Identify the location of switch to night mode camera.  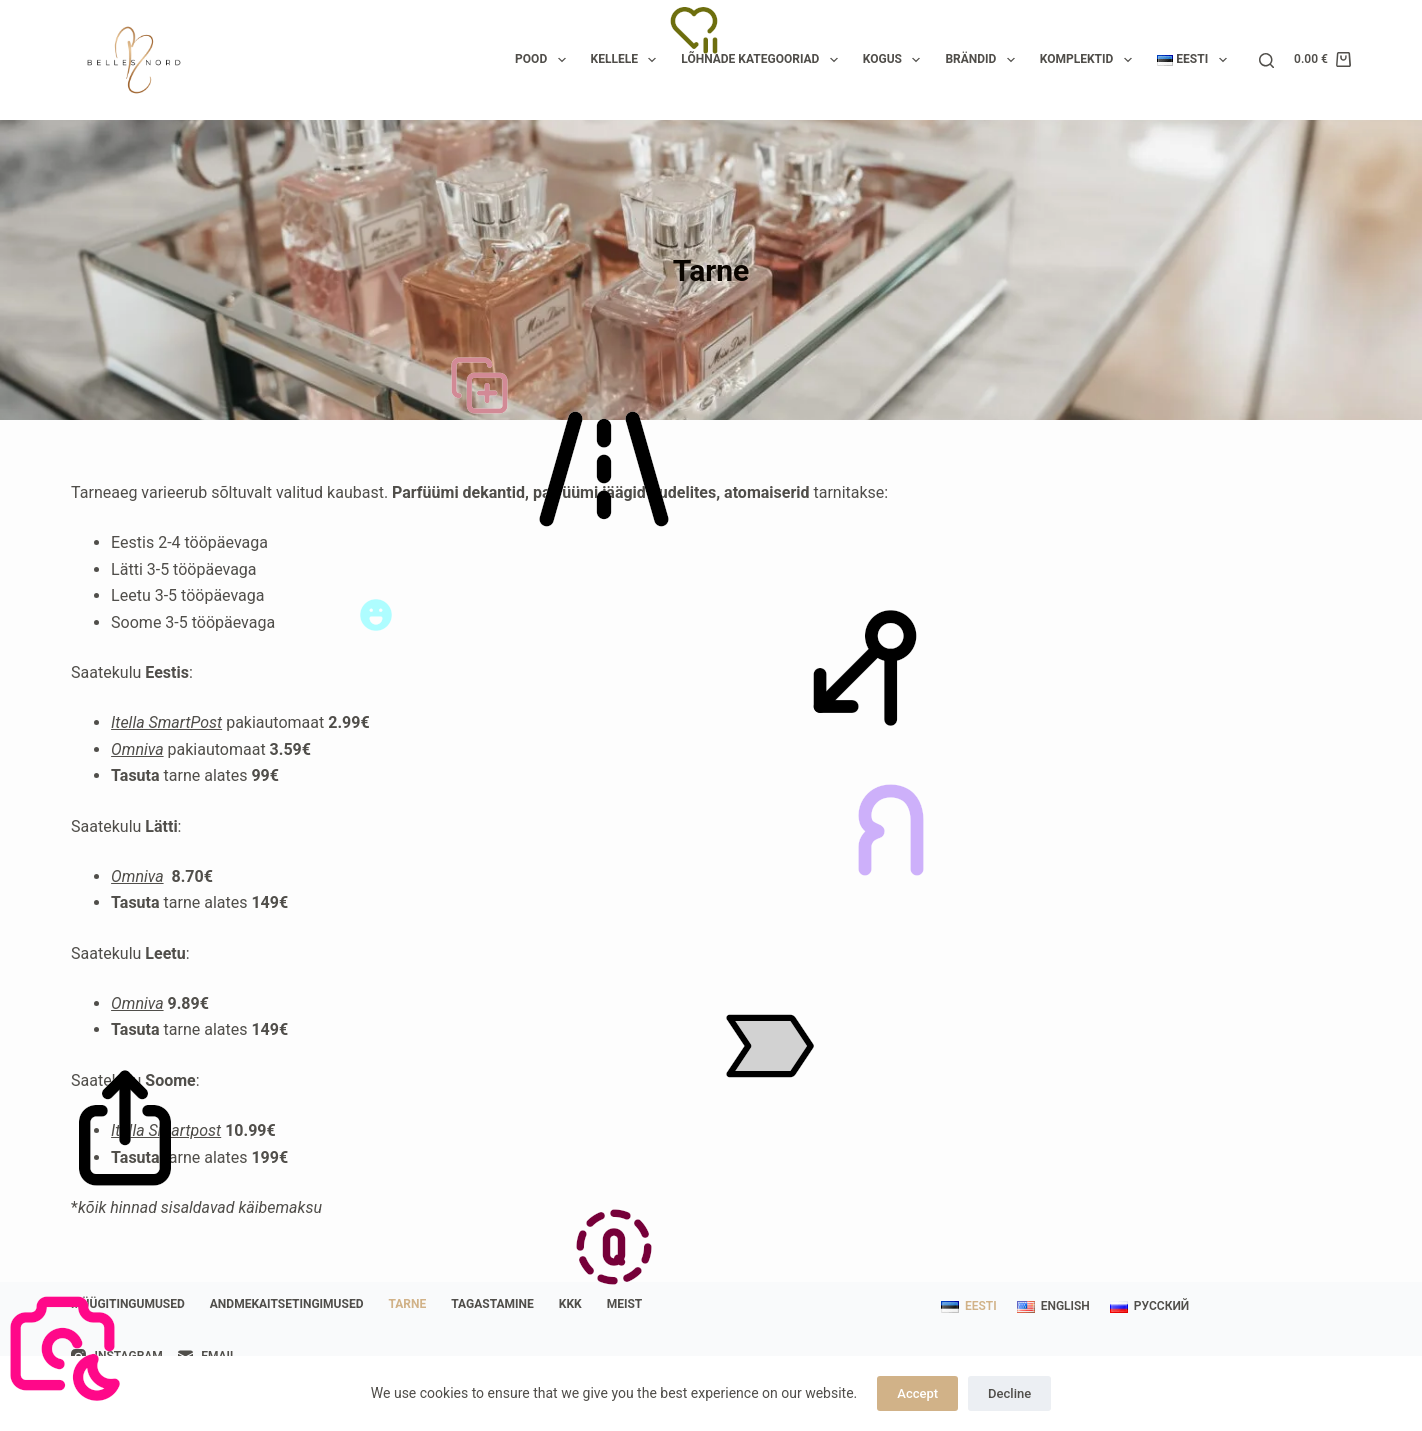
(62, 1343).